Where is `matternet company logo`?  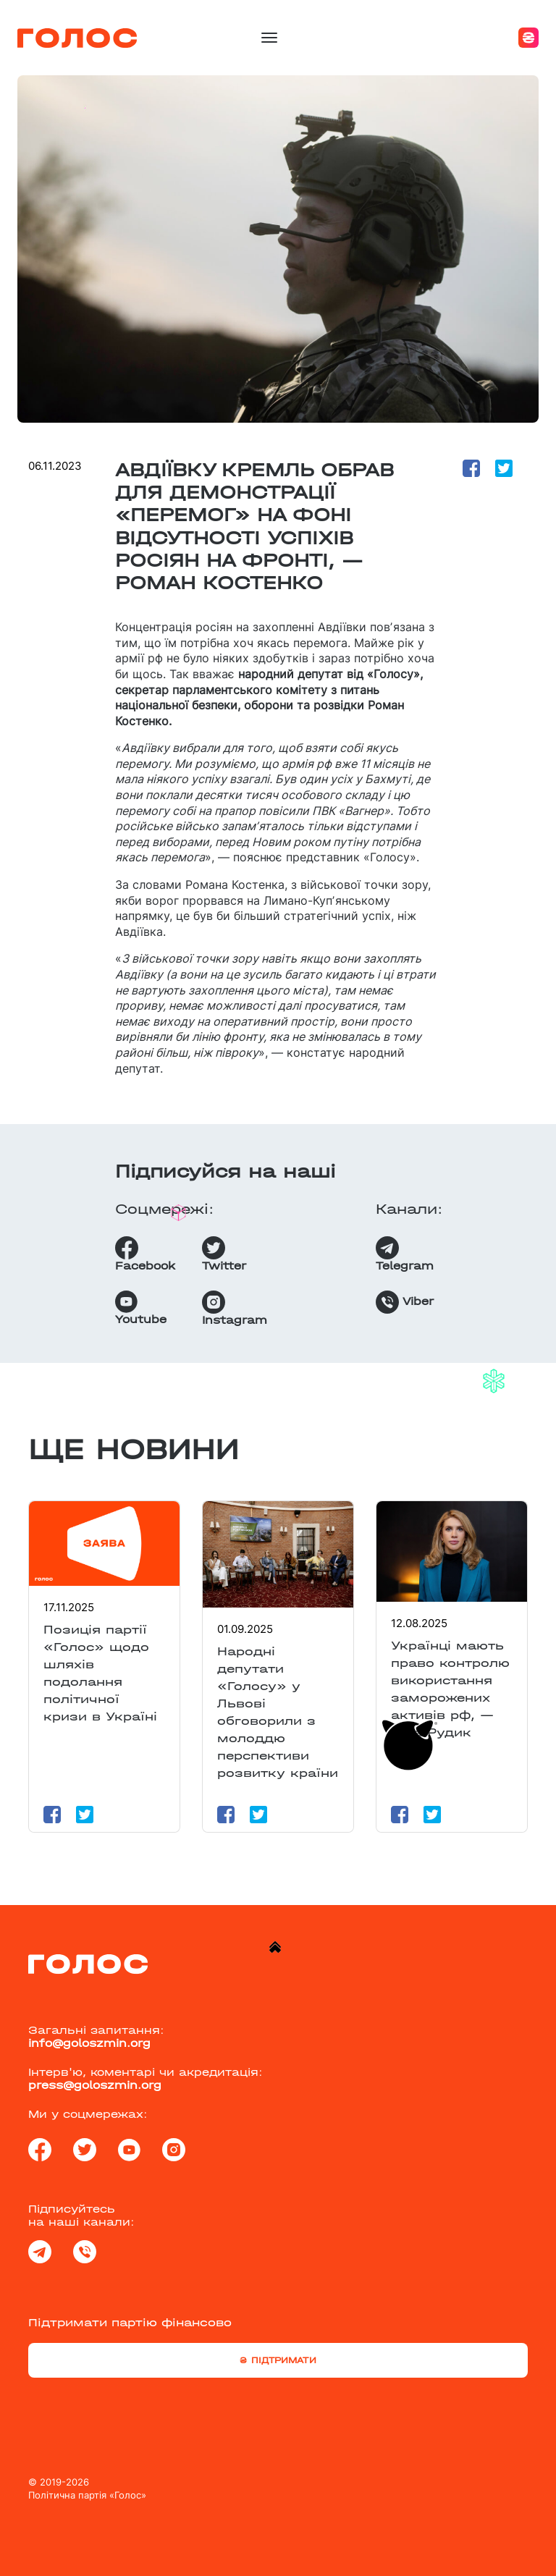 matternet company logo is located at coordinates (494, 1381).